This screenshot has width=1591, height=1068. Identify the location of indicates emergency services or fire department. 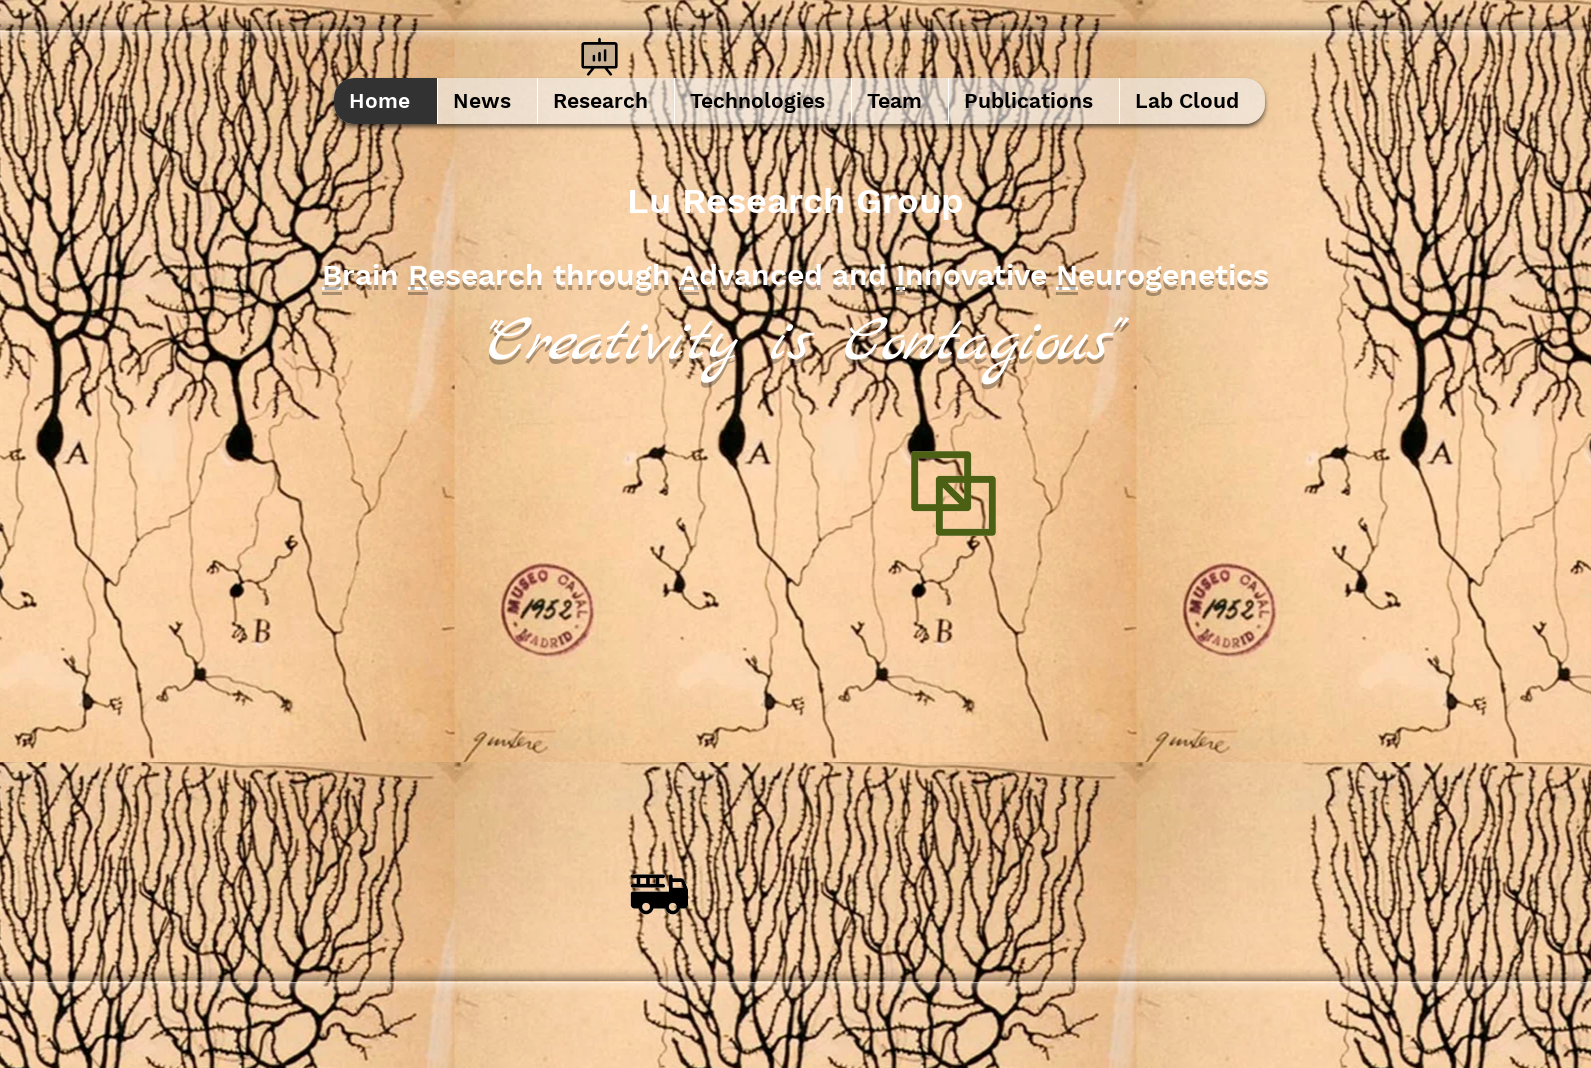
(657, 891).